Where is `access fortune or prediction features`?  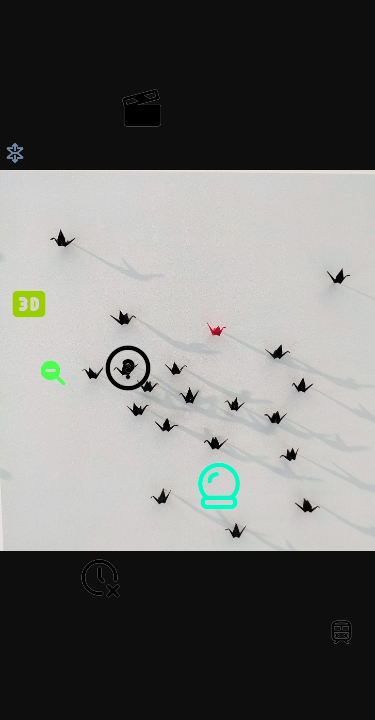
access fortune or prediction features is located at coordinates (219, 486).